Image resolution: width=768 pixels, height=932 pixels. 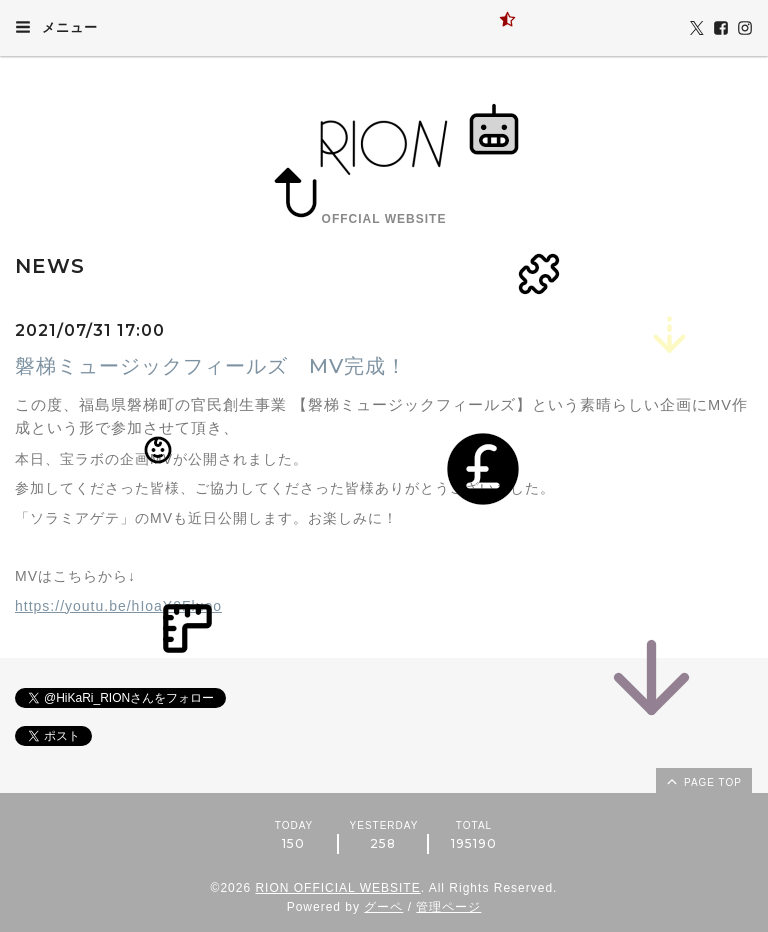 I want to click on download in progress, so click(x=669, y=334).